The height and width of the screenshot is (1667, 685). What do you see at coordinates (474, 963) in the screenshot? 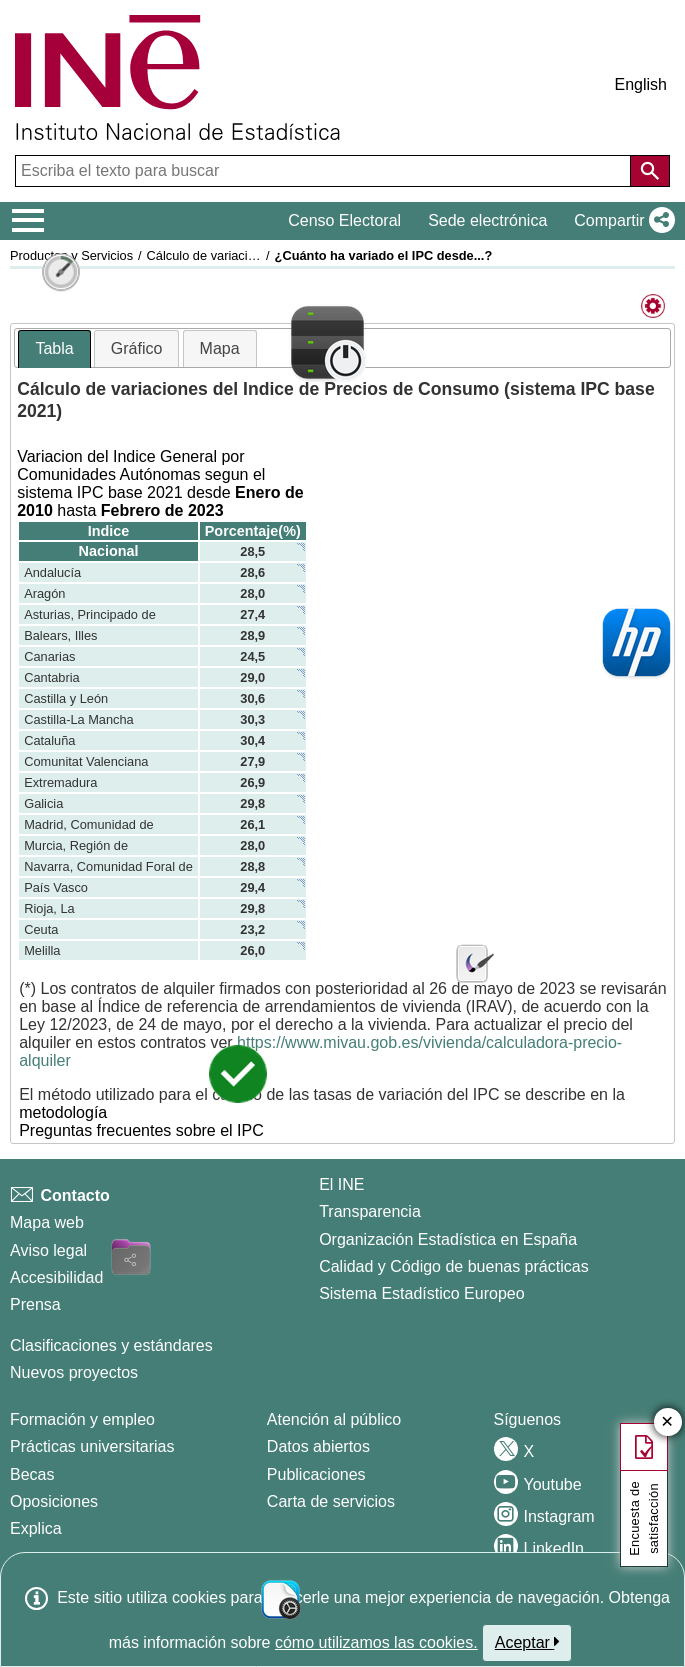
I see `create a new application or software project` at bounding box center [474, 963].